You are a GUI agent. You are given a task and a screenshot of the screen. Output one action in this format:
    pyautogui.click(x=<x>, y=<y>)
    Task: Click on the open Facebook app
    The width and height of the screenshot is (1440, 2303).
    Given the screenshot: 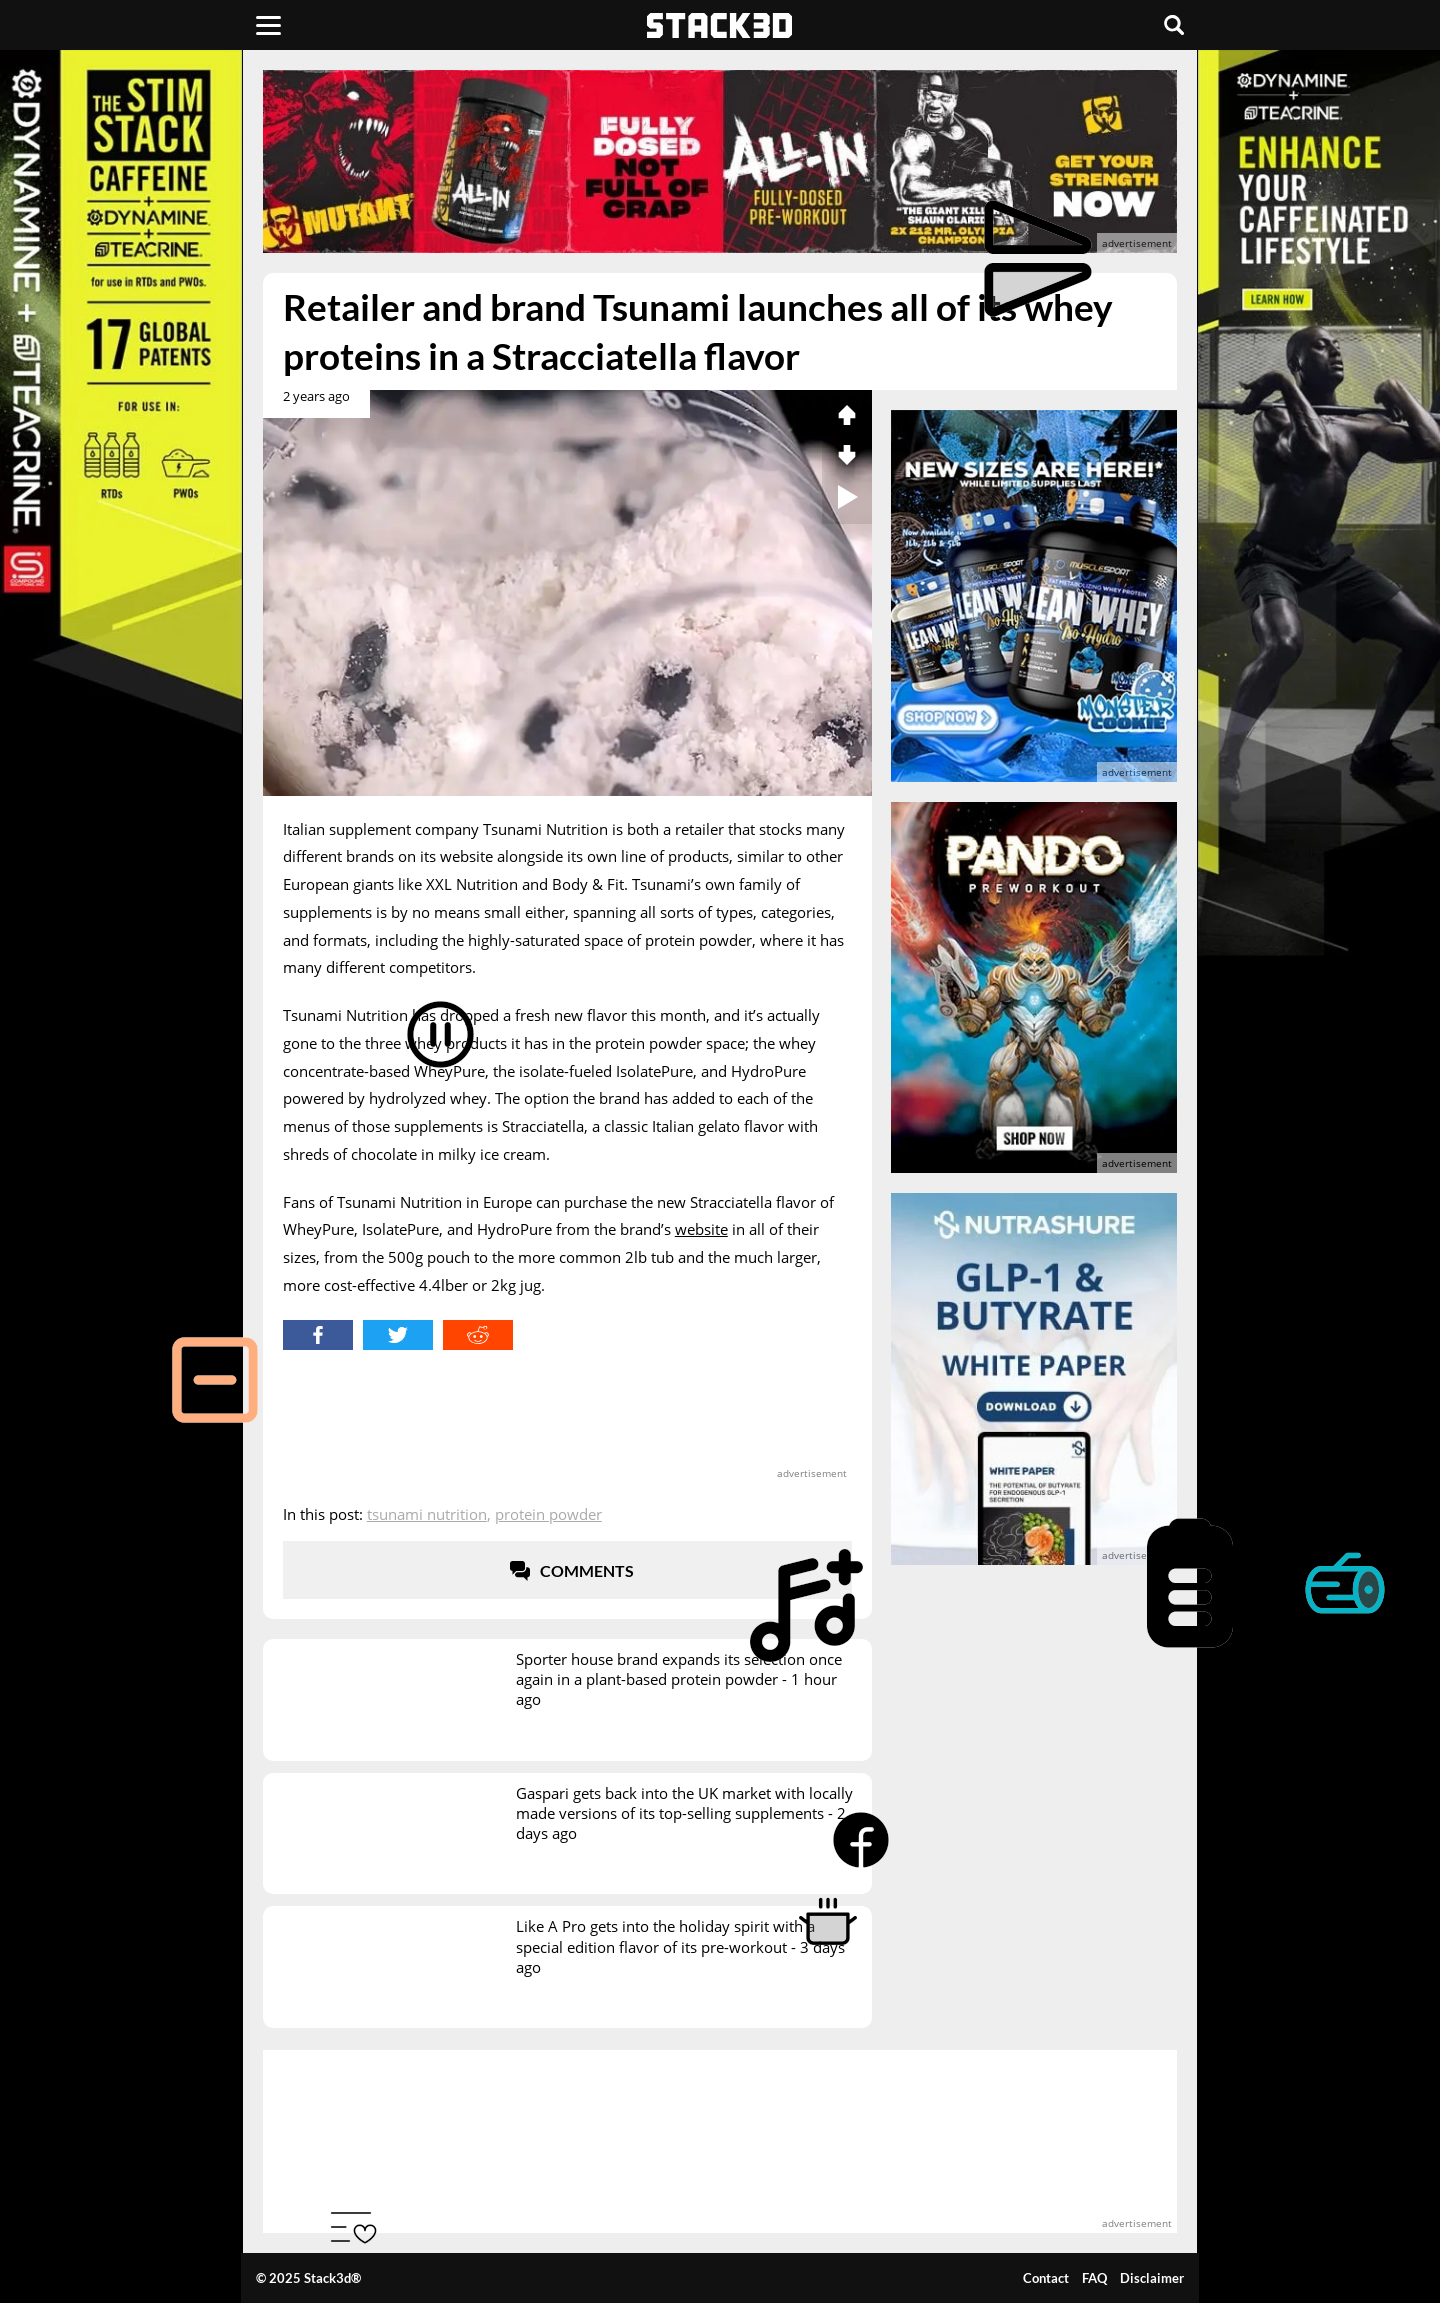 What is the action you would take?
    pyautogui.click(x=861, y=1840)
    